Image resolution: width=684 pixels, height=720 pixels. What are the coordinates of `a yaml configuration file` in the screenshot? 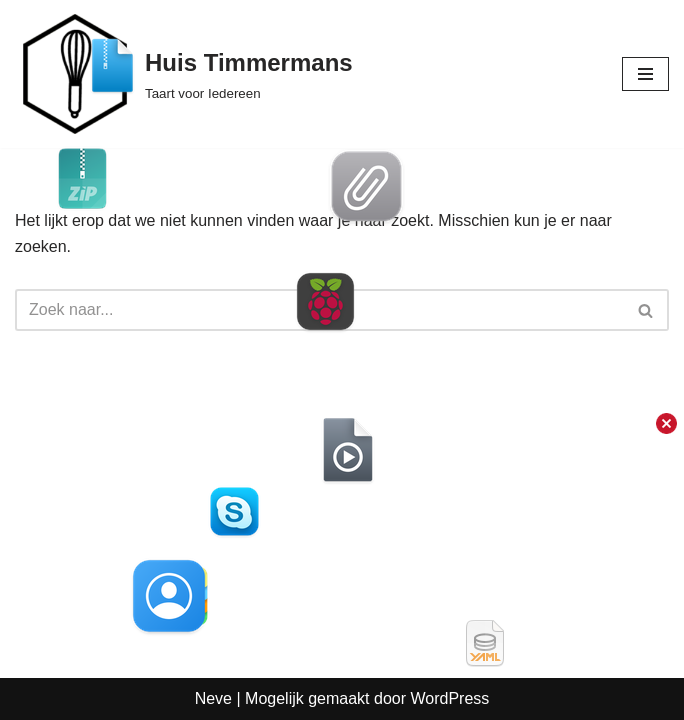 It's located at (485, 643).